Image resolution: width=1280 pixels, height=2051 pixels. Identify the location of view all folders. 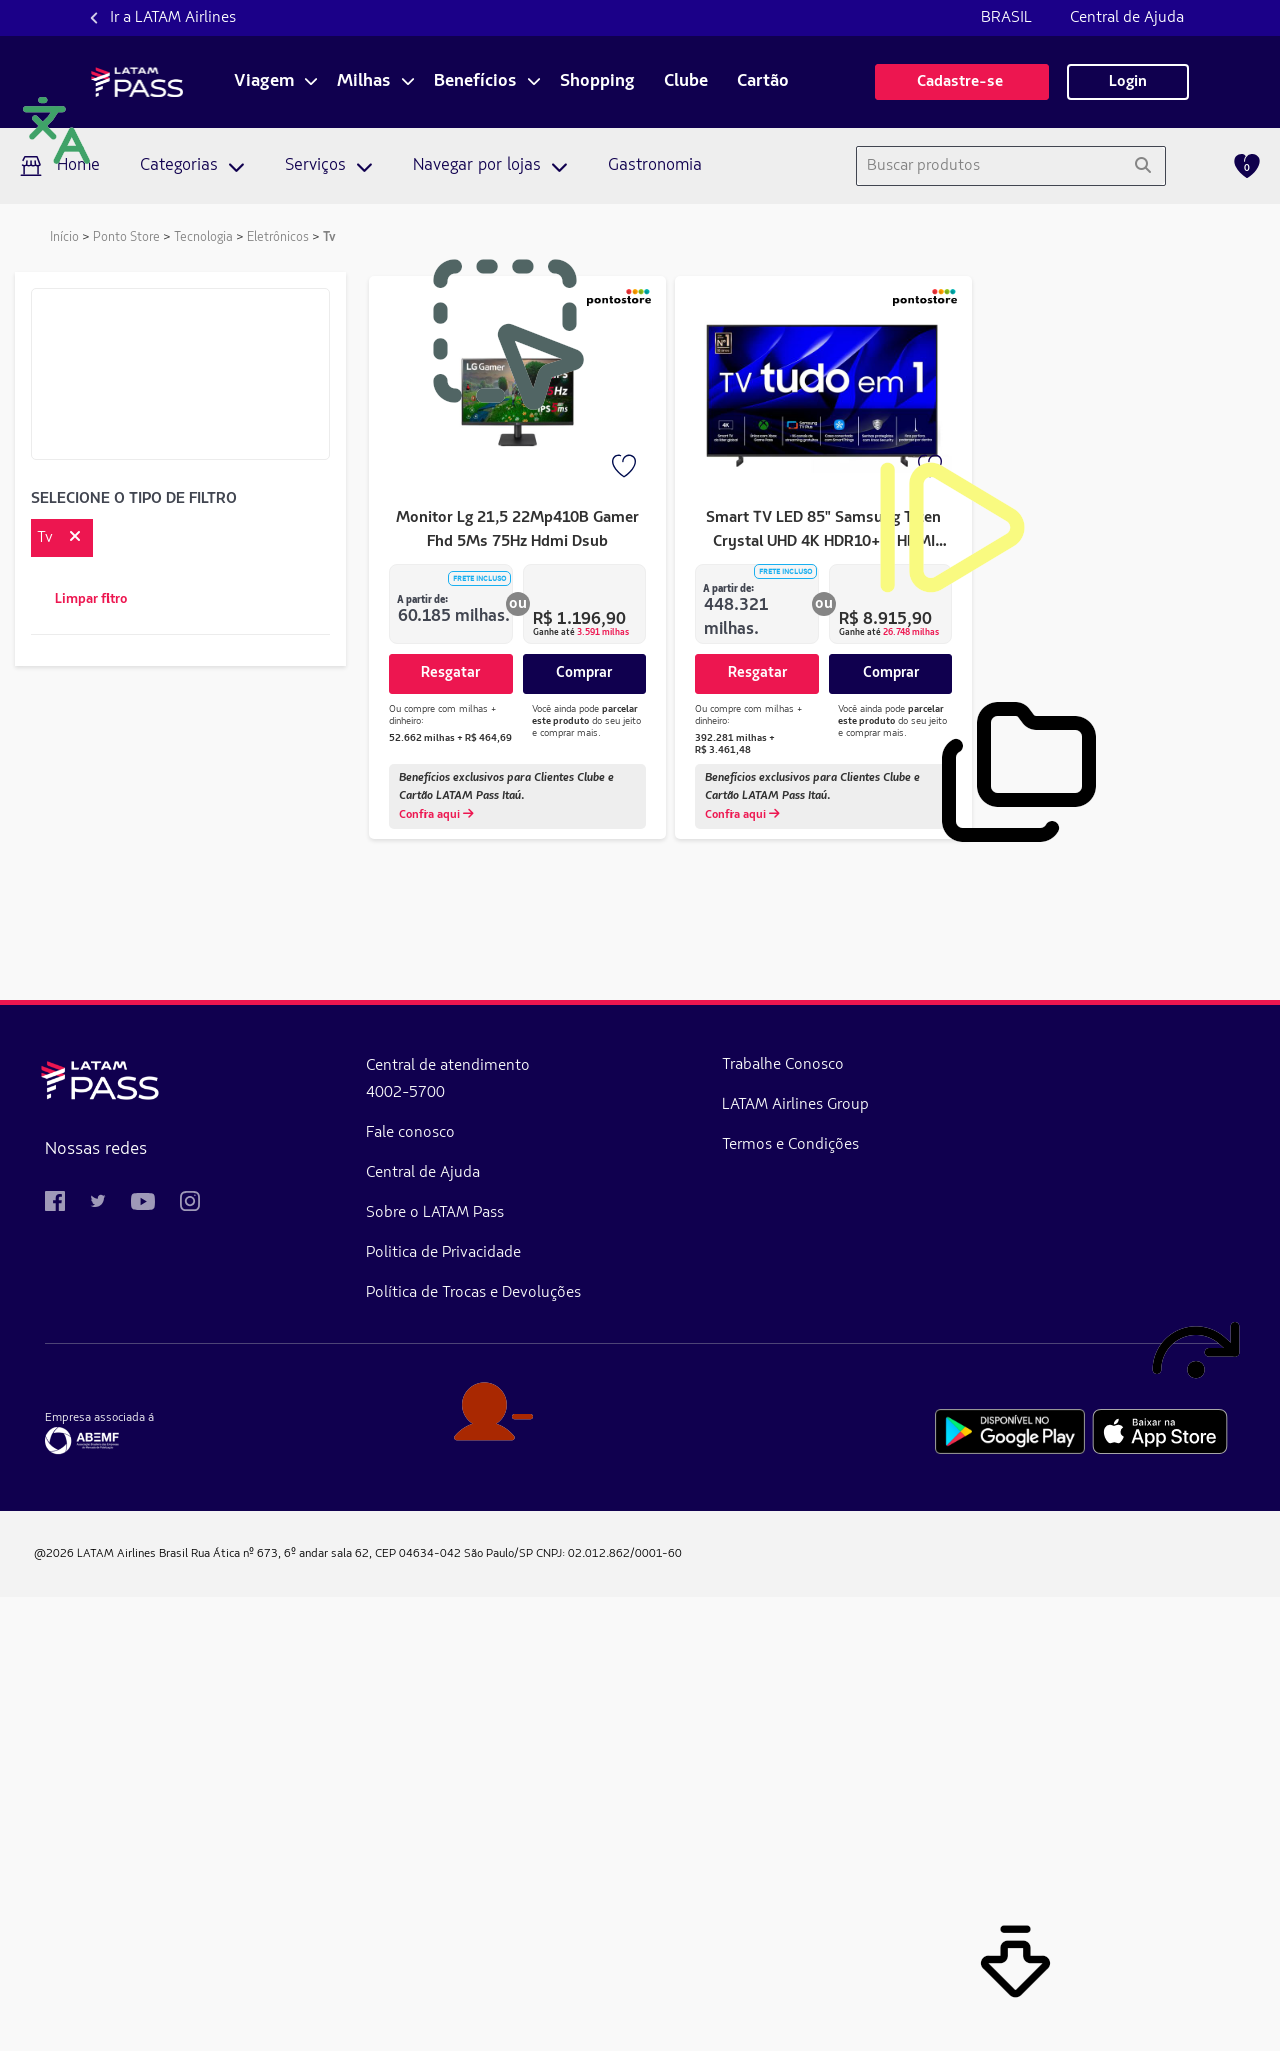
(1019, 772).